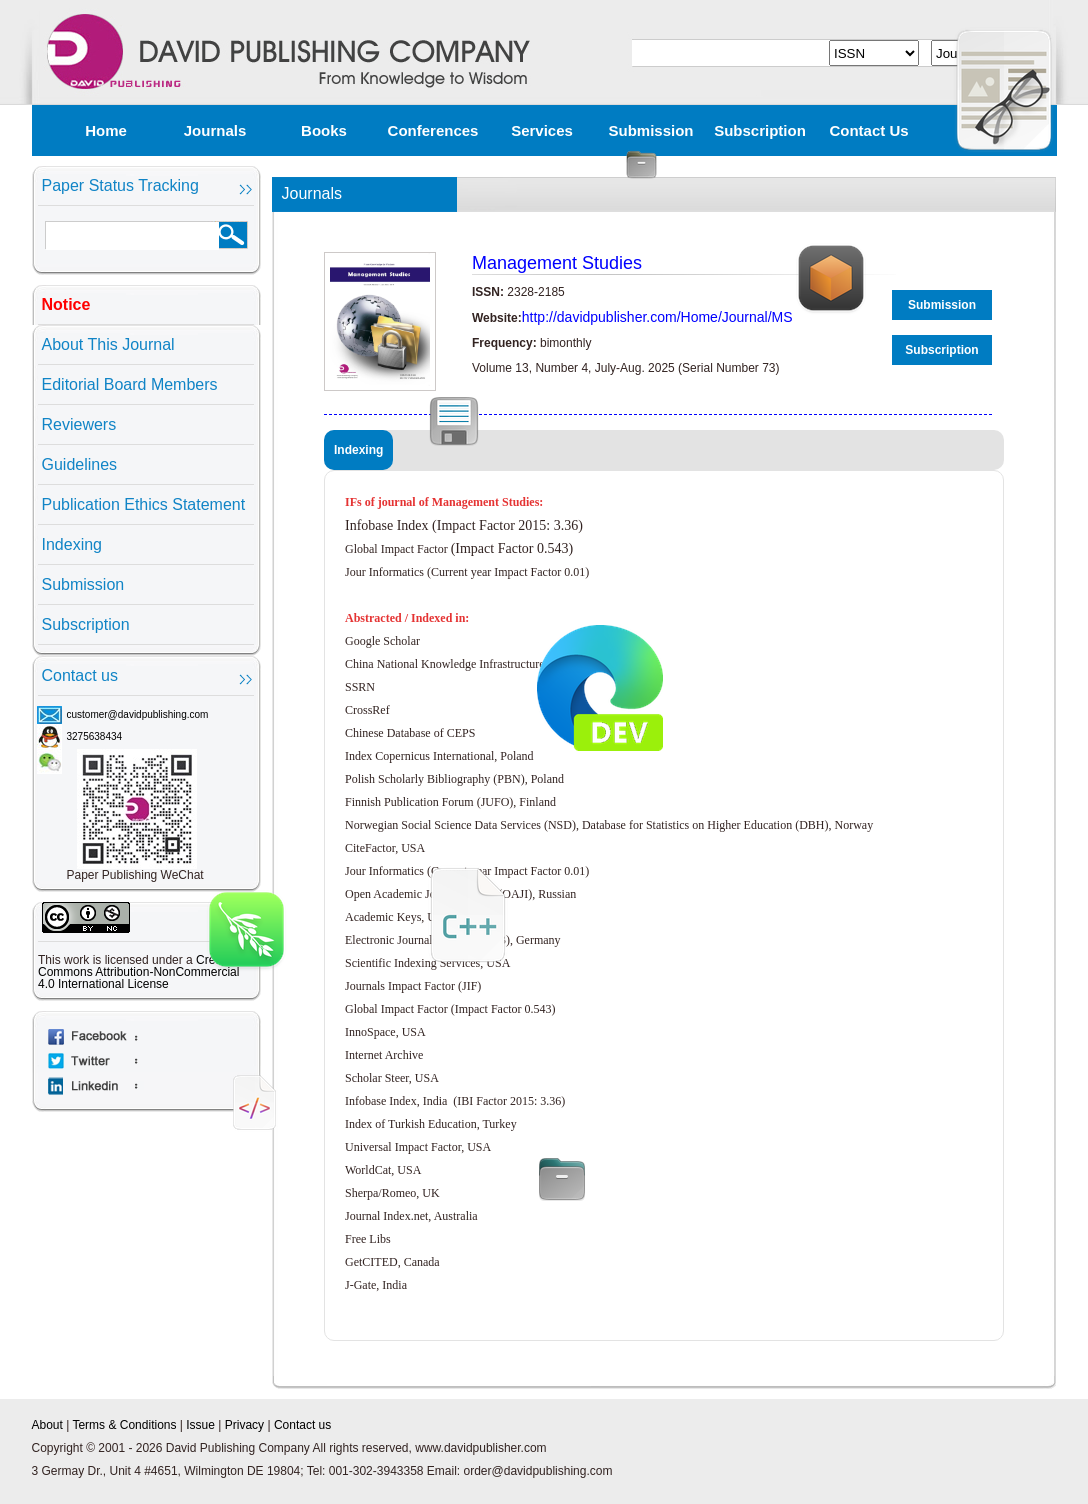  I want to click on a maven xml configuration file, so click(254, 1102).